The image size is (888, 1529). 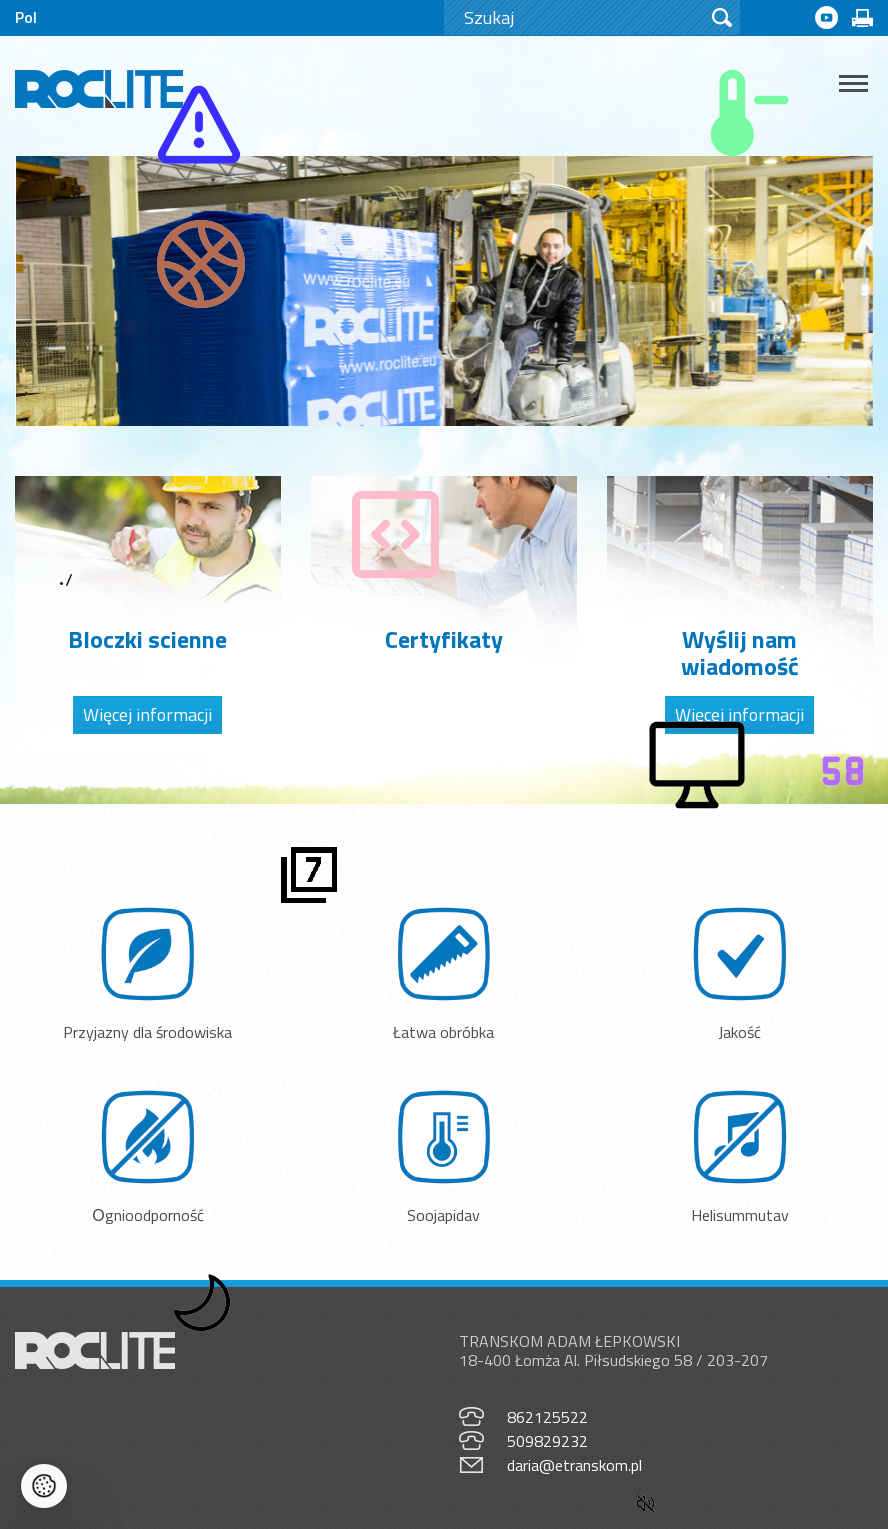 What do you see at coordinates (66, 580) in the screenshot?
I see `indicates a relative file path reference` at bounding box center [66, 580].